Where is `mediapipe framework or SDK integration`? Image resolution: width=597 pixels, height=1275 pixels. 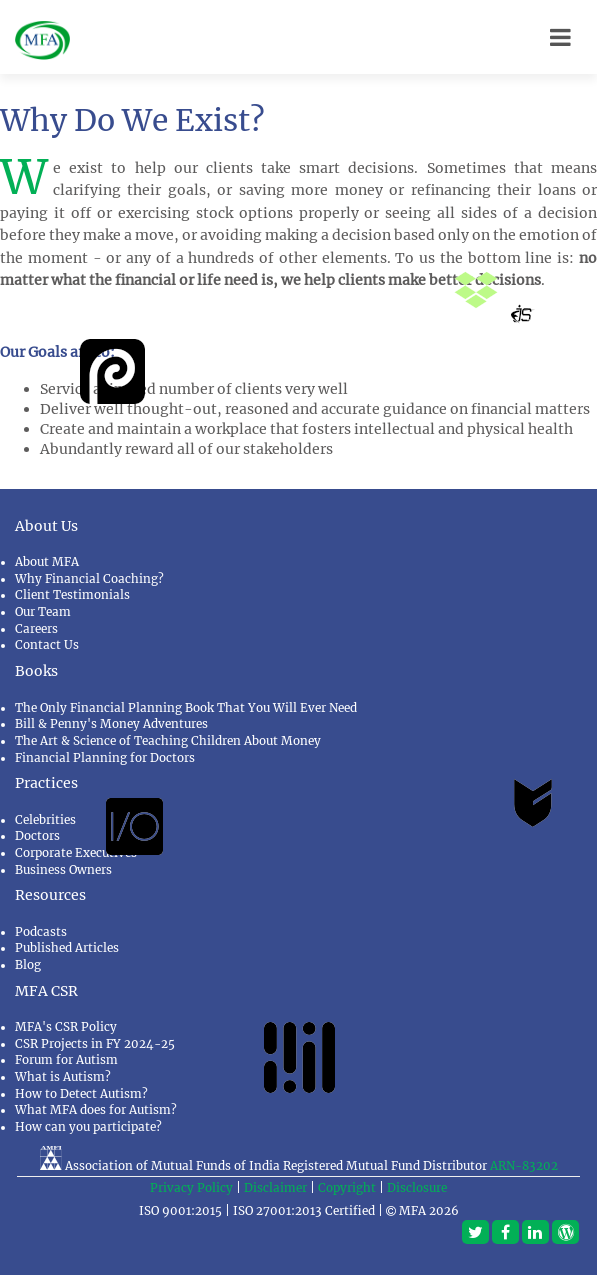 mediapipe framework or SDK integration is located at coordinates (299, 1057).